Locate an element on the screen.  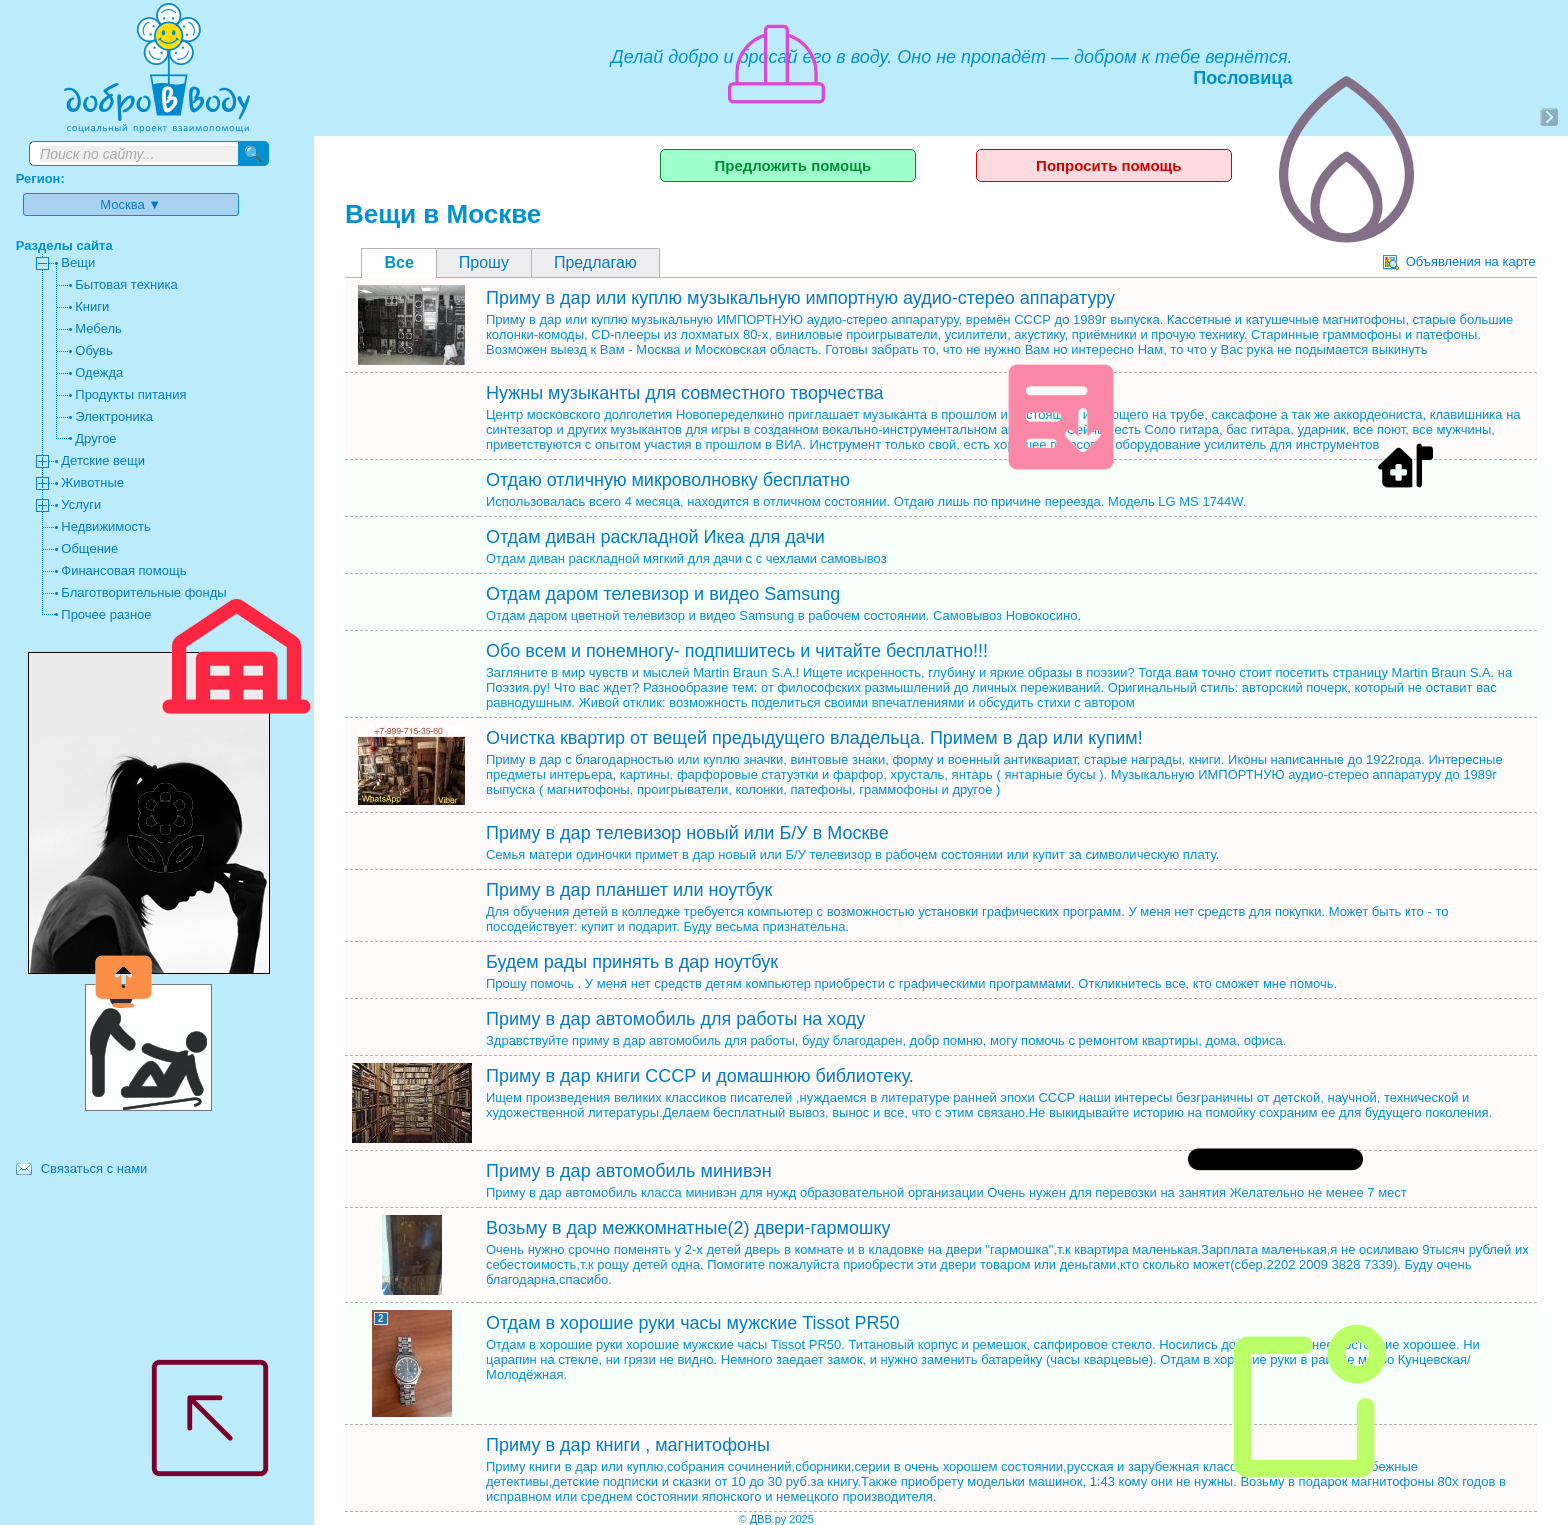
find nearby florists or flower shops is located at coordinates (165, 830).